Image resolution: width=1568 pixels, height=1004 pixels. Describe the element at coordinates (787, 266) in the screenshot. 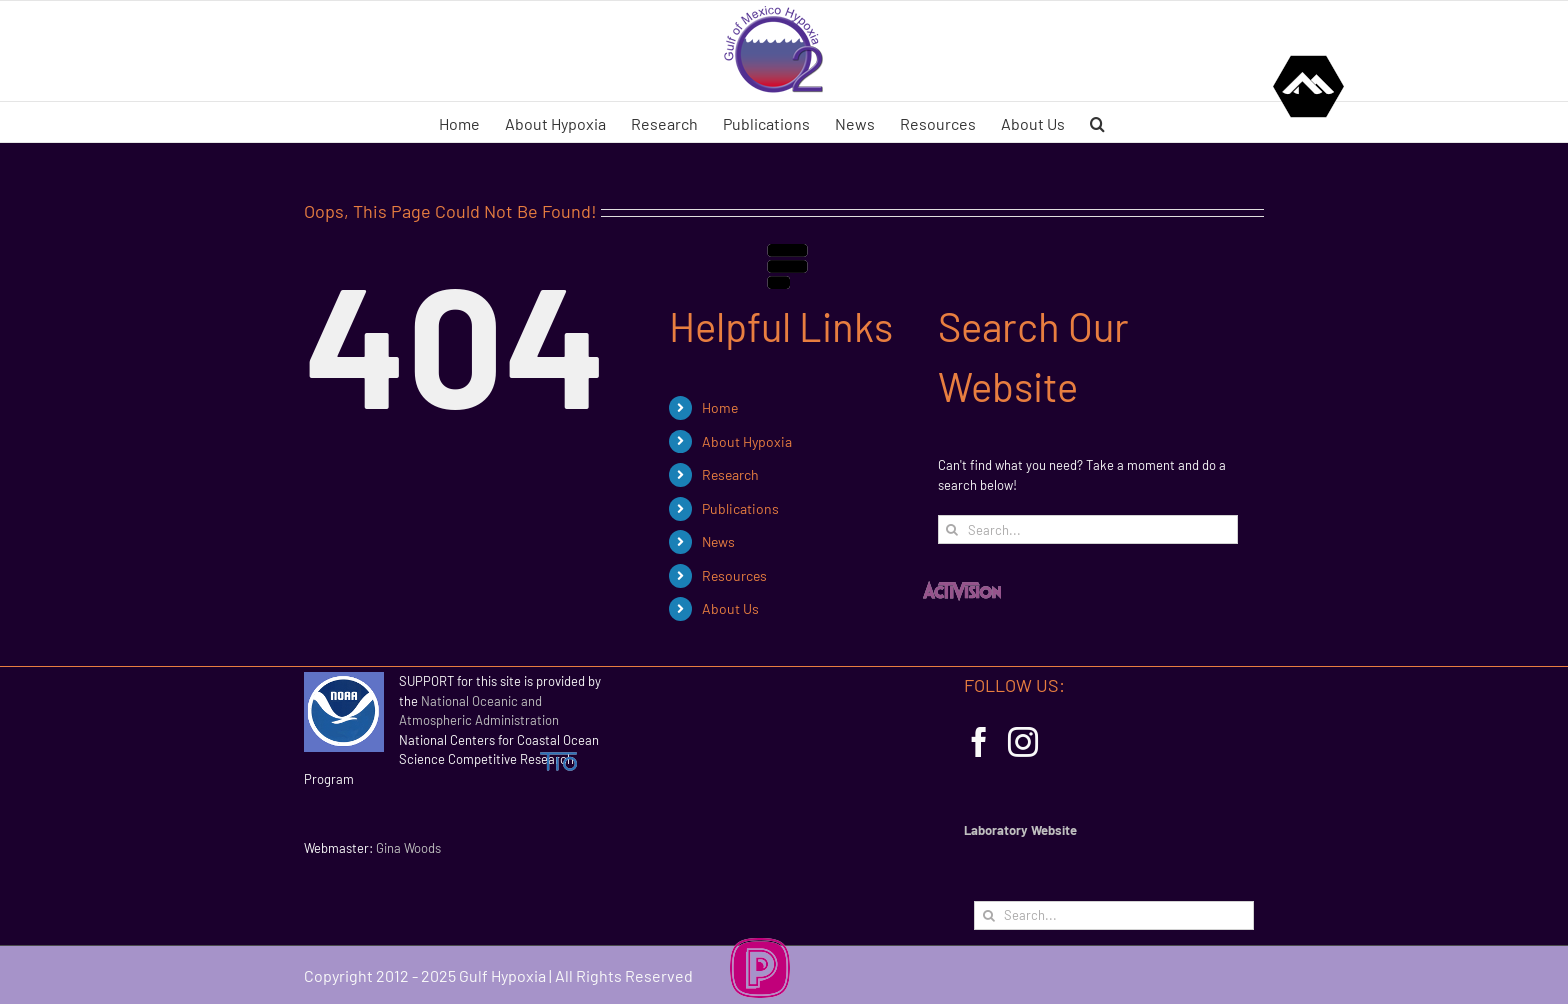

I see `Formspree form backend service logo` at that location.